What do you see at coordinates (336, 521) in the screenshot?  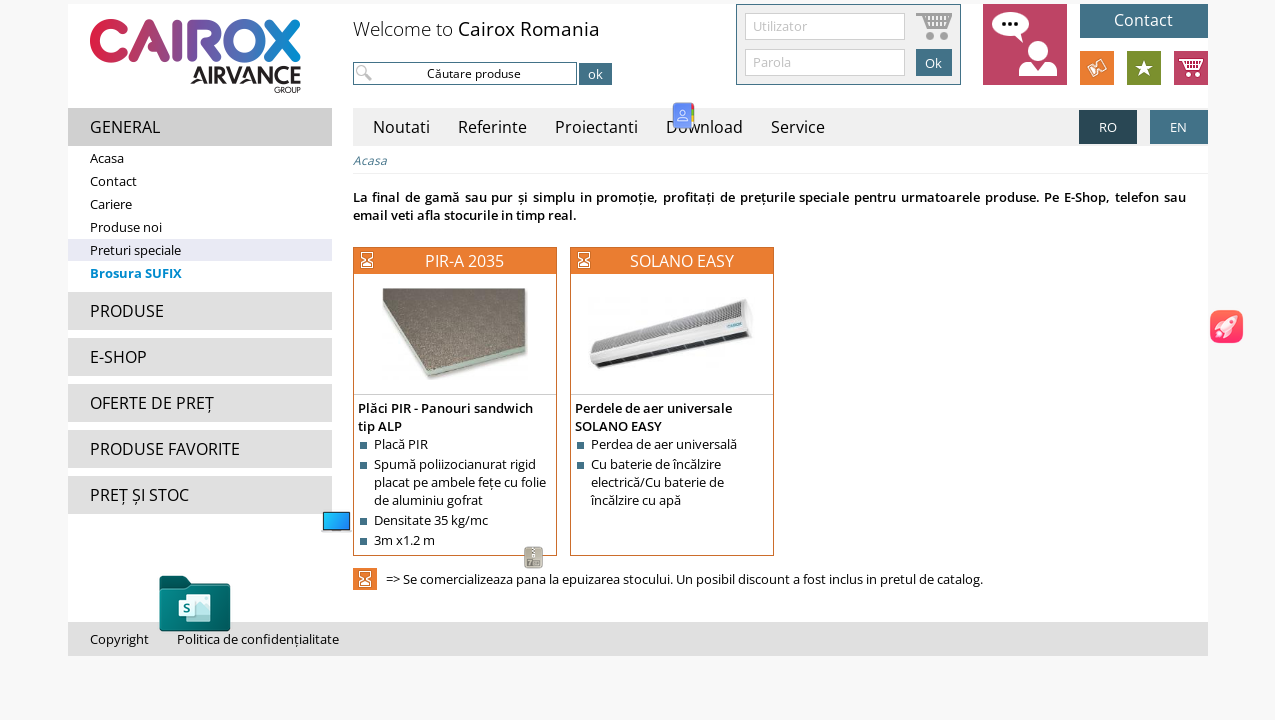 I see `laptop or portable computer device` at bounding box center [336, 521].